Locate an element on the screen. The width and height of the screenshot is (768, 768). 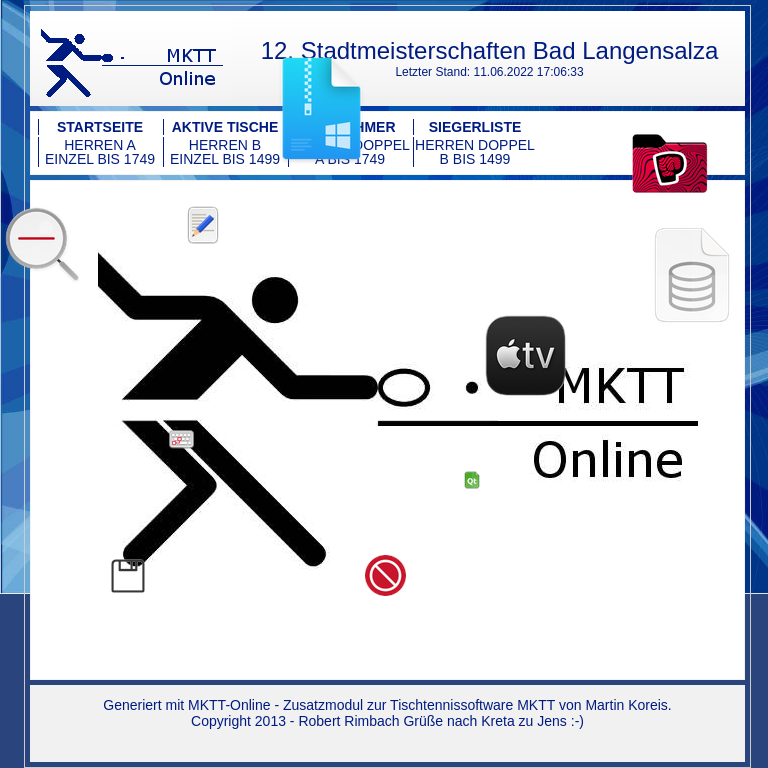
configure keyboard shortcuts is located at coordinates (181, 439).